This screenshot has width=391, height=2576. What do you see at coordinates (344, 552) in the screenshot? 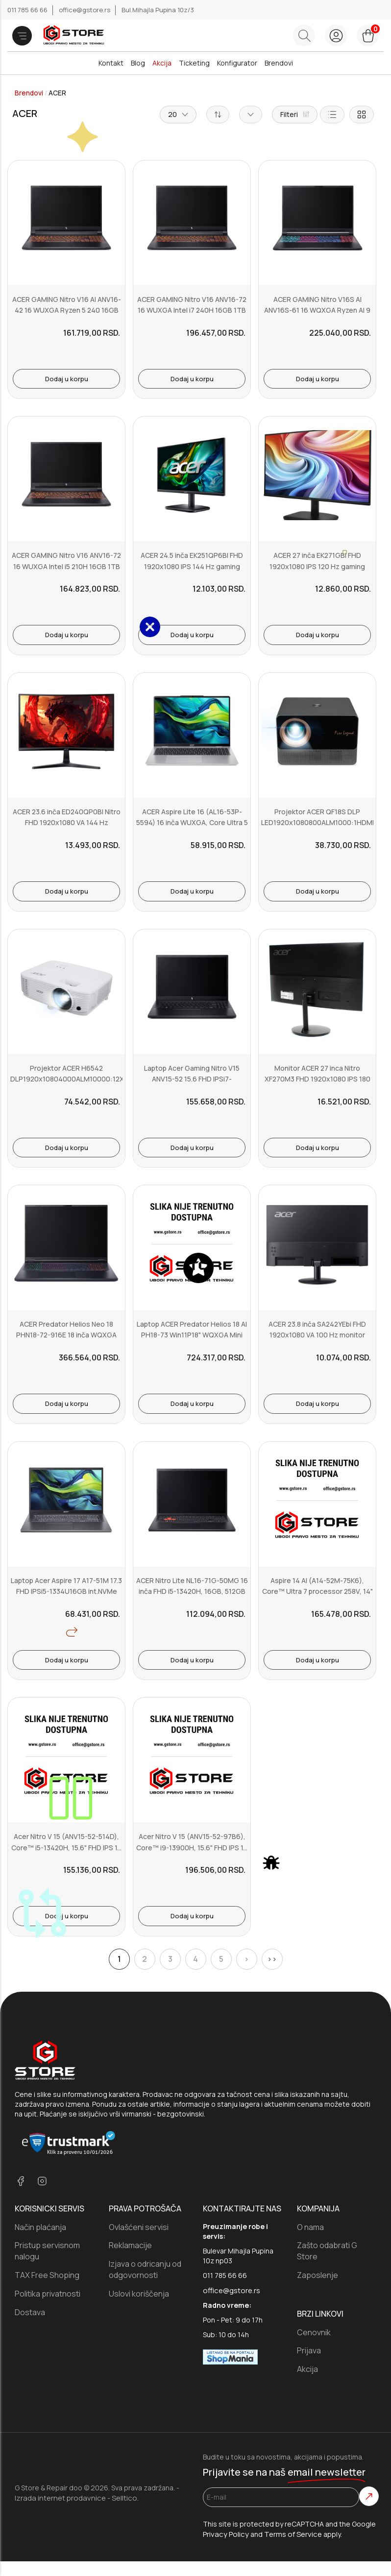
I see `stop media playback` at bounding box center [344, 552].